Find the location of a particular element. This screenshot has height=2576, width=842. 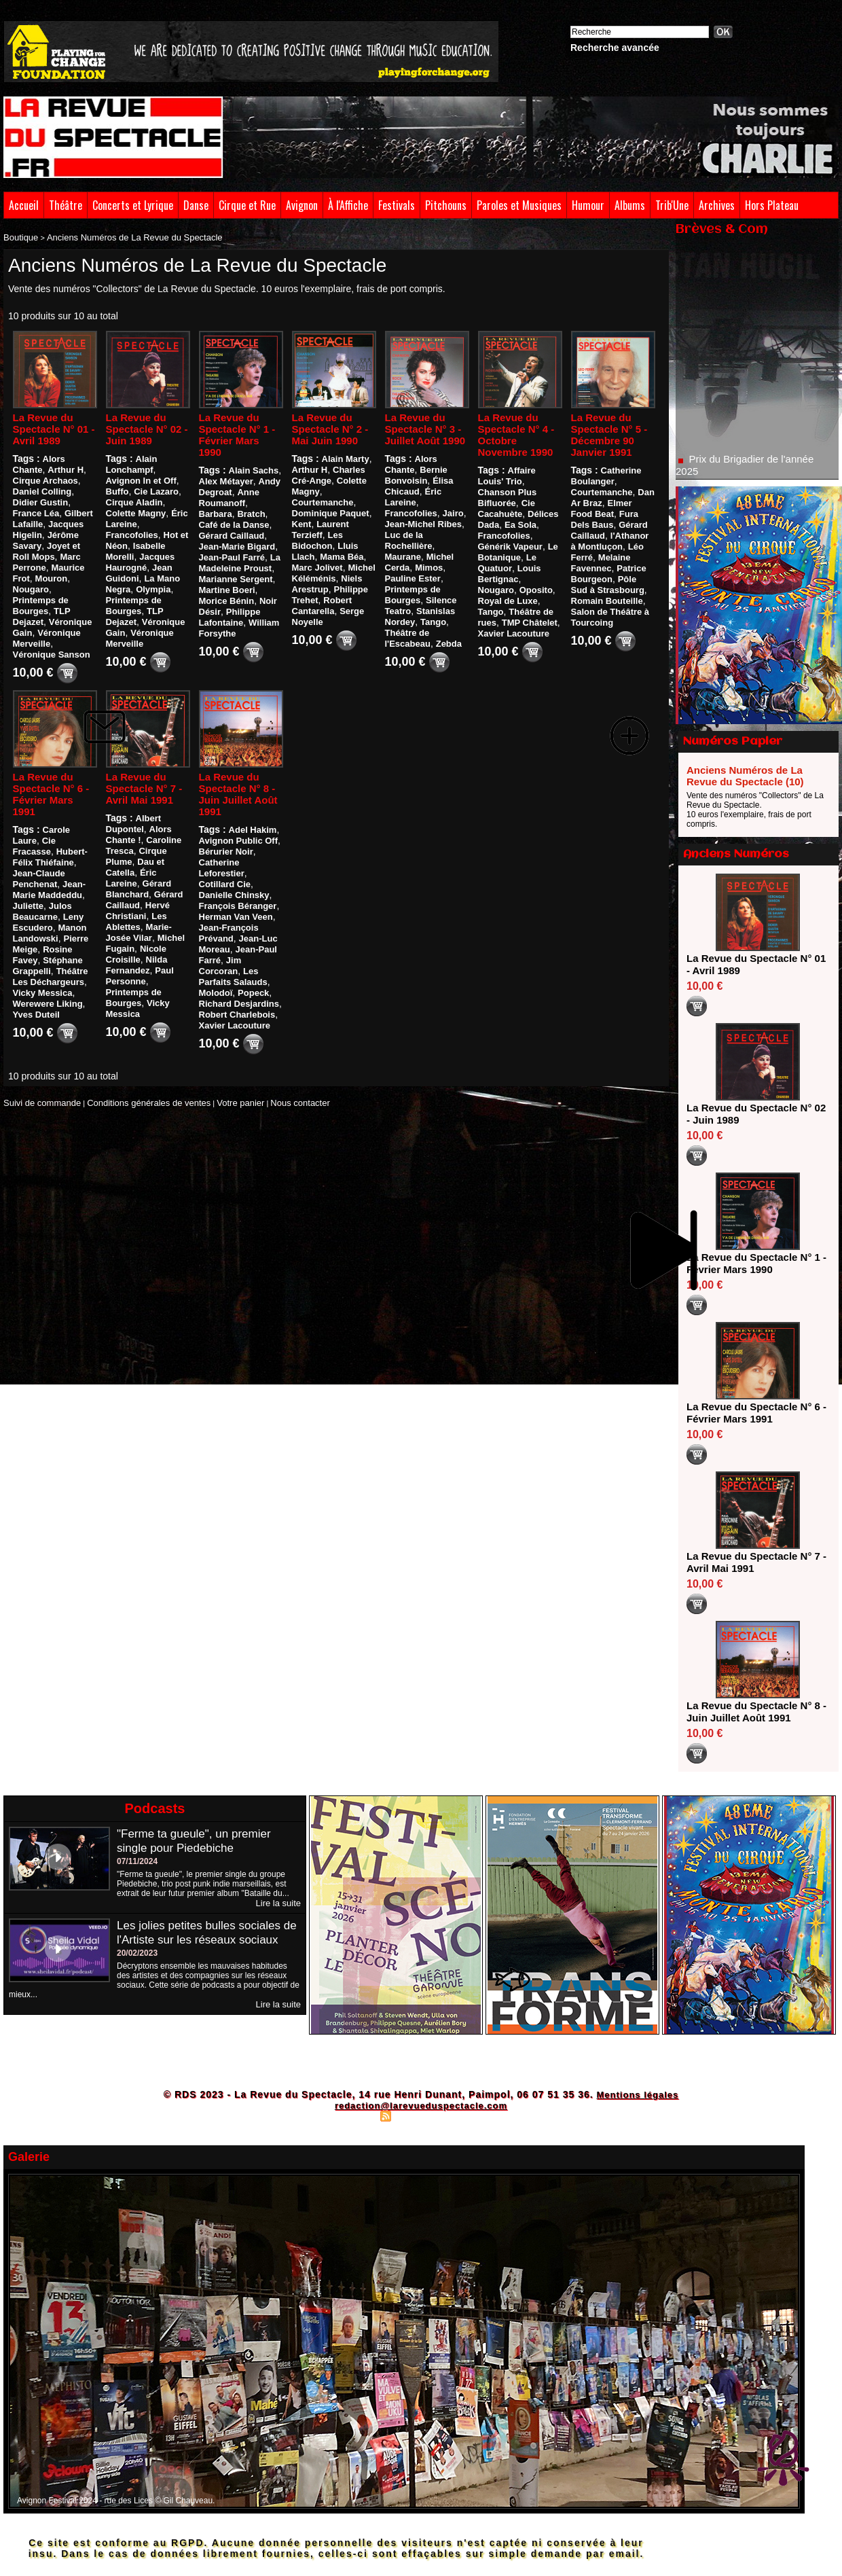

add a new item is located at coordinates (629, 736).